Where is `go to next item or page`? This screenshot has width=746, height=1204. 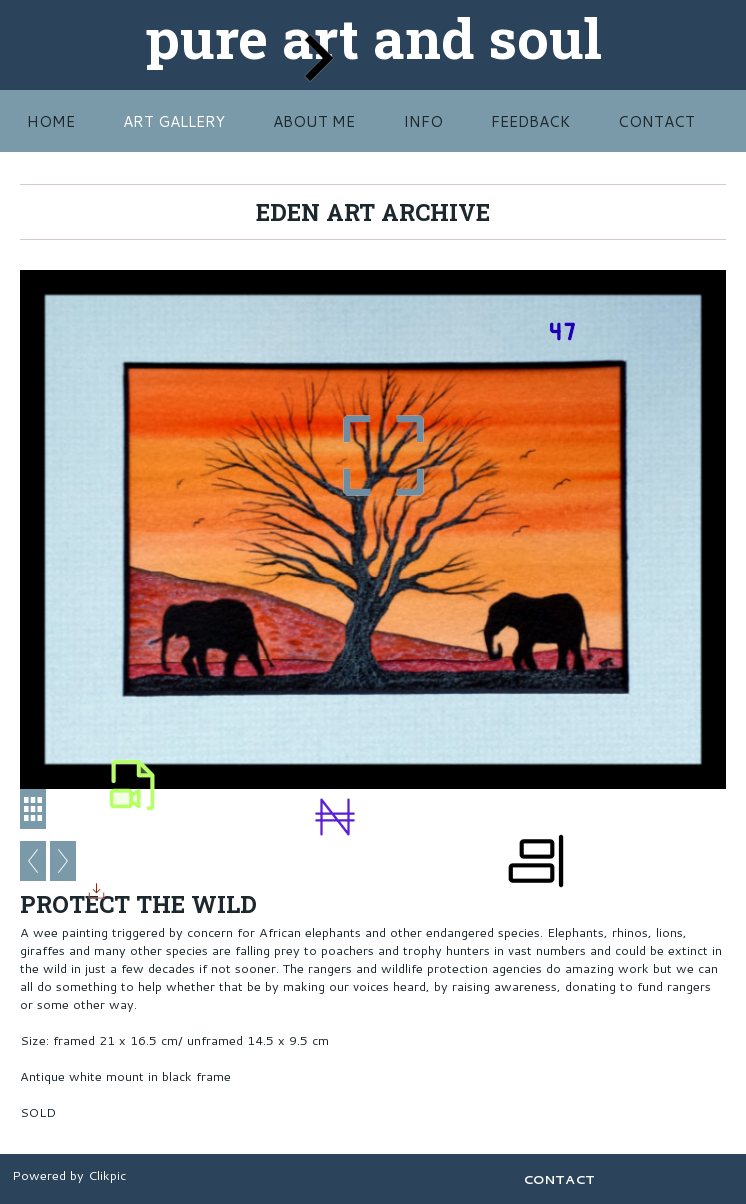 go to next item or page is located at coordinates (318, 58).